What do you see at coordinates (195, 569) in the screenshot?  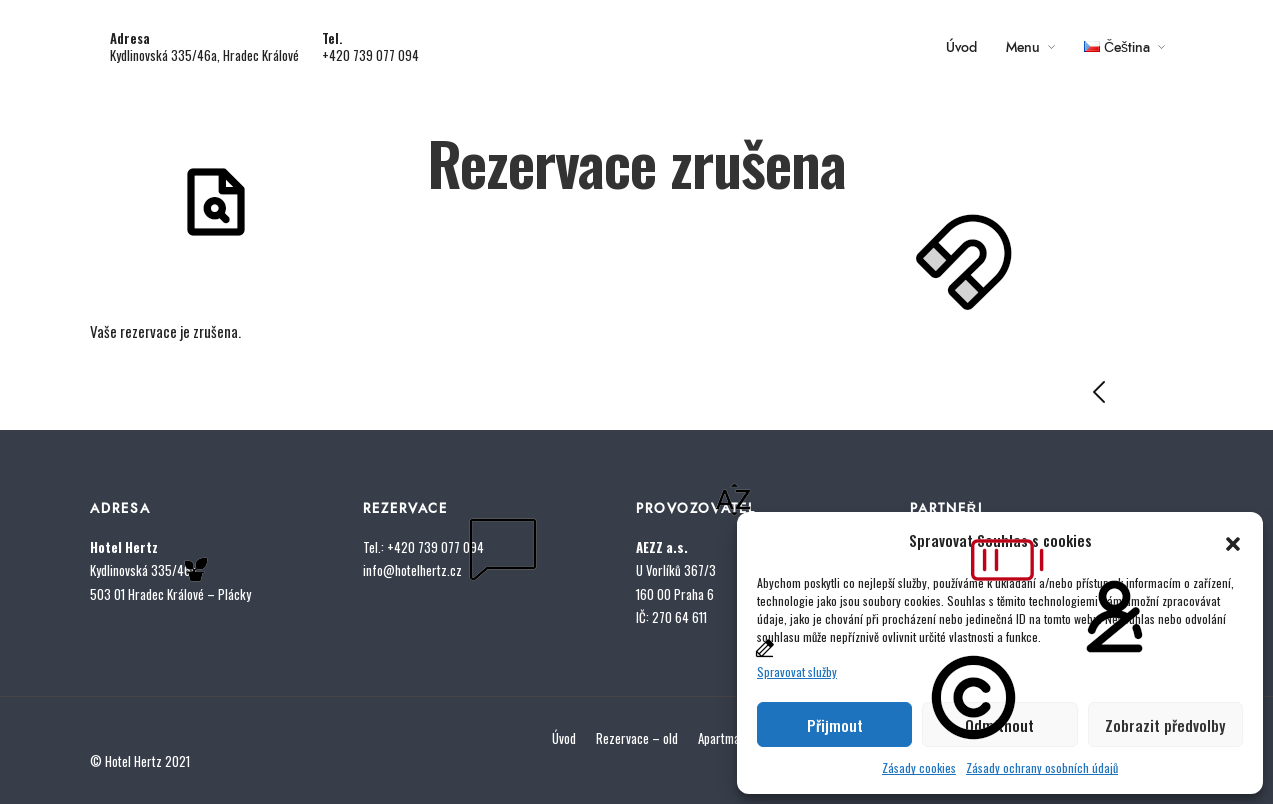 I see `access plant care or gardening features` at bounding box center [195, 569].